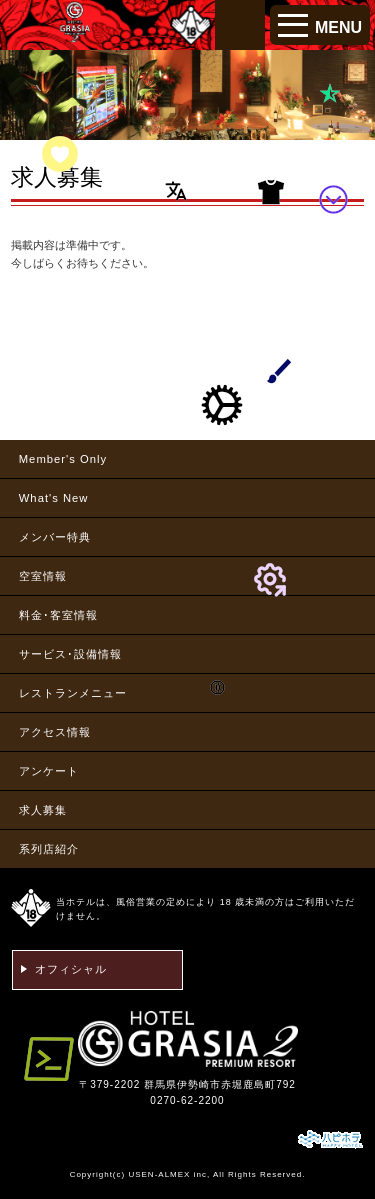  I want to click on add to favorites, so click(60, 154).